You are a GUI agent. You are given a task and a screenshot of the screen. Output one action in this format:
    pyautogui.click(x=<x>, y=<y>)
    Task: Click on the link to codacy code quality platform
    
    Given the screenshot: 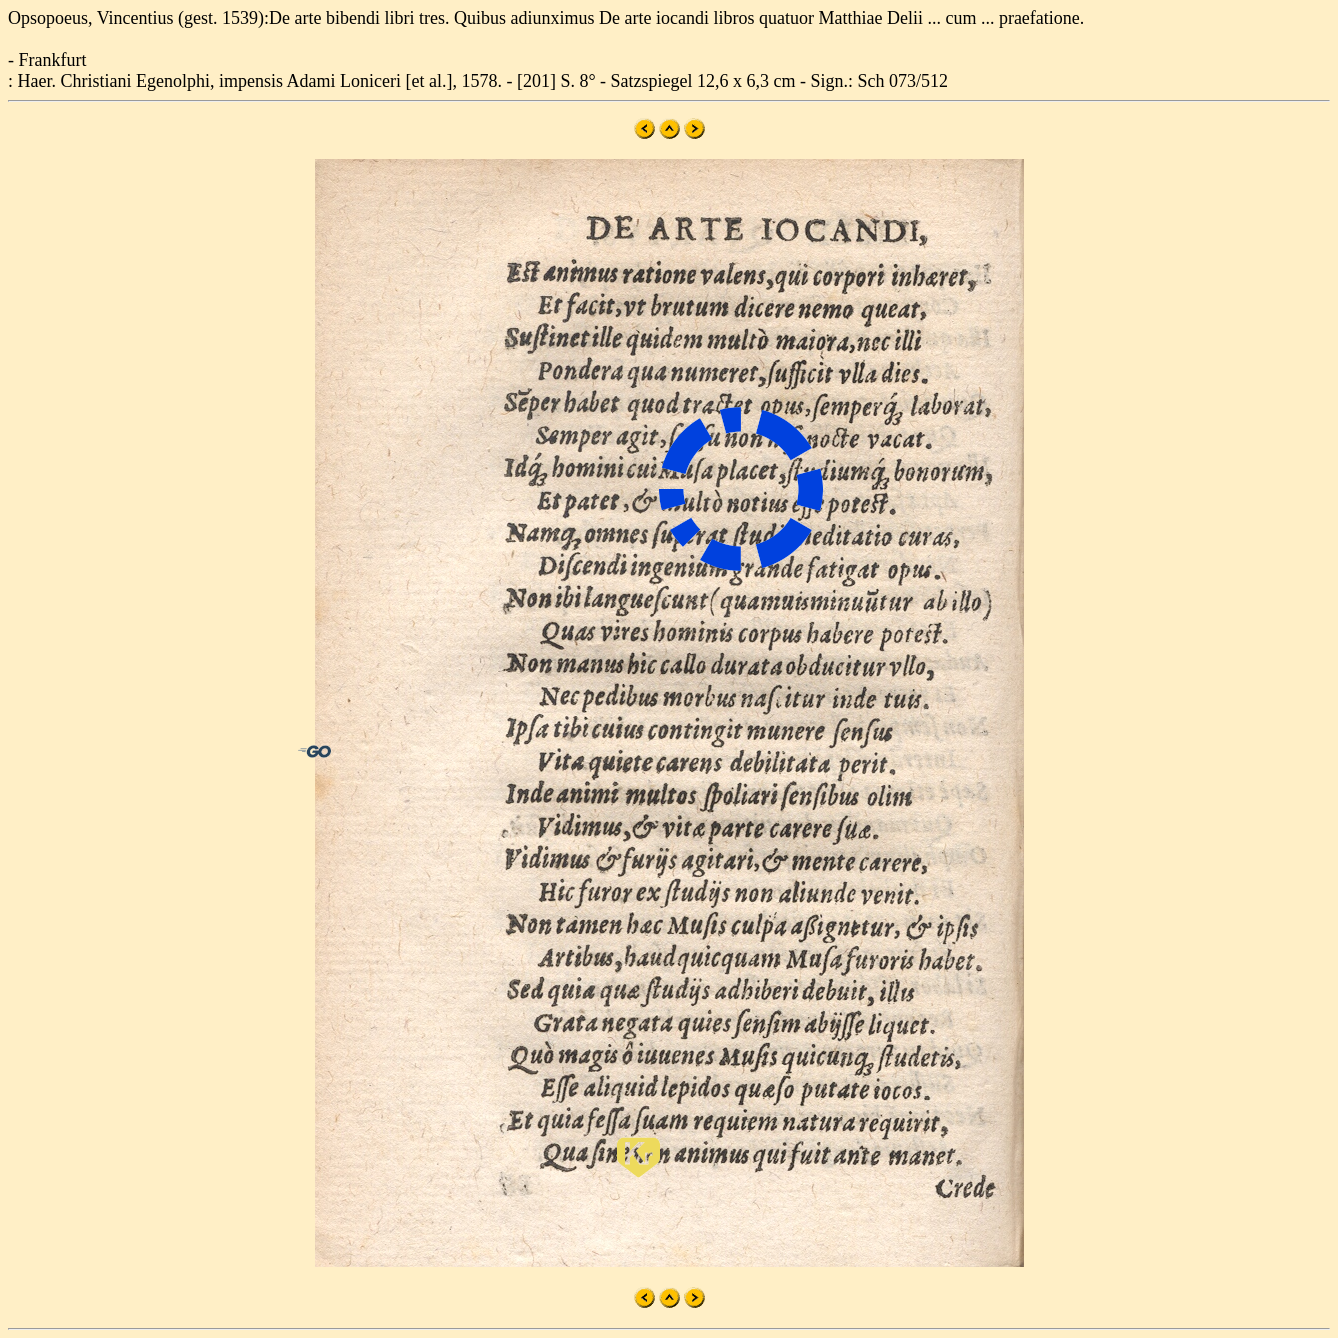 What is the action you would take?
    pyautogui.click(x=741, y=489)
    